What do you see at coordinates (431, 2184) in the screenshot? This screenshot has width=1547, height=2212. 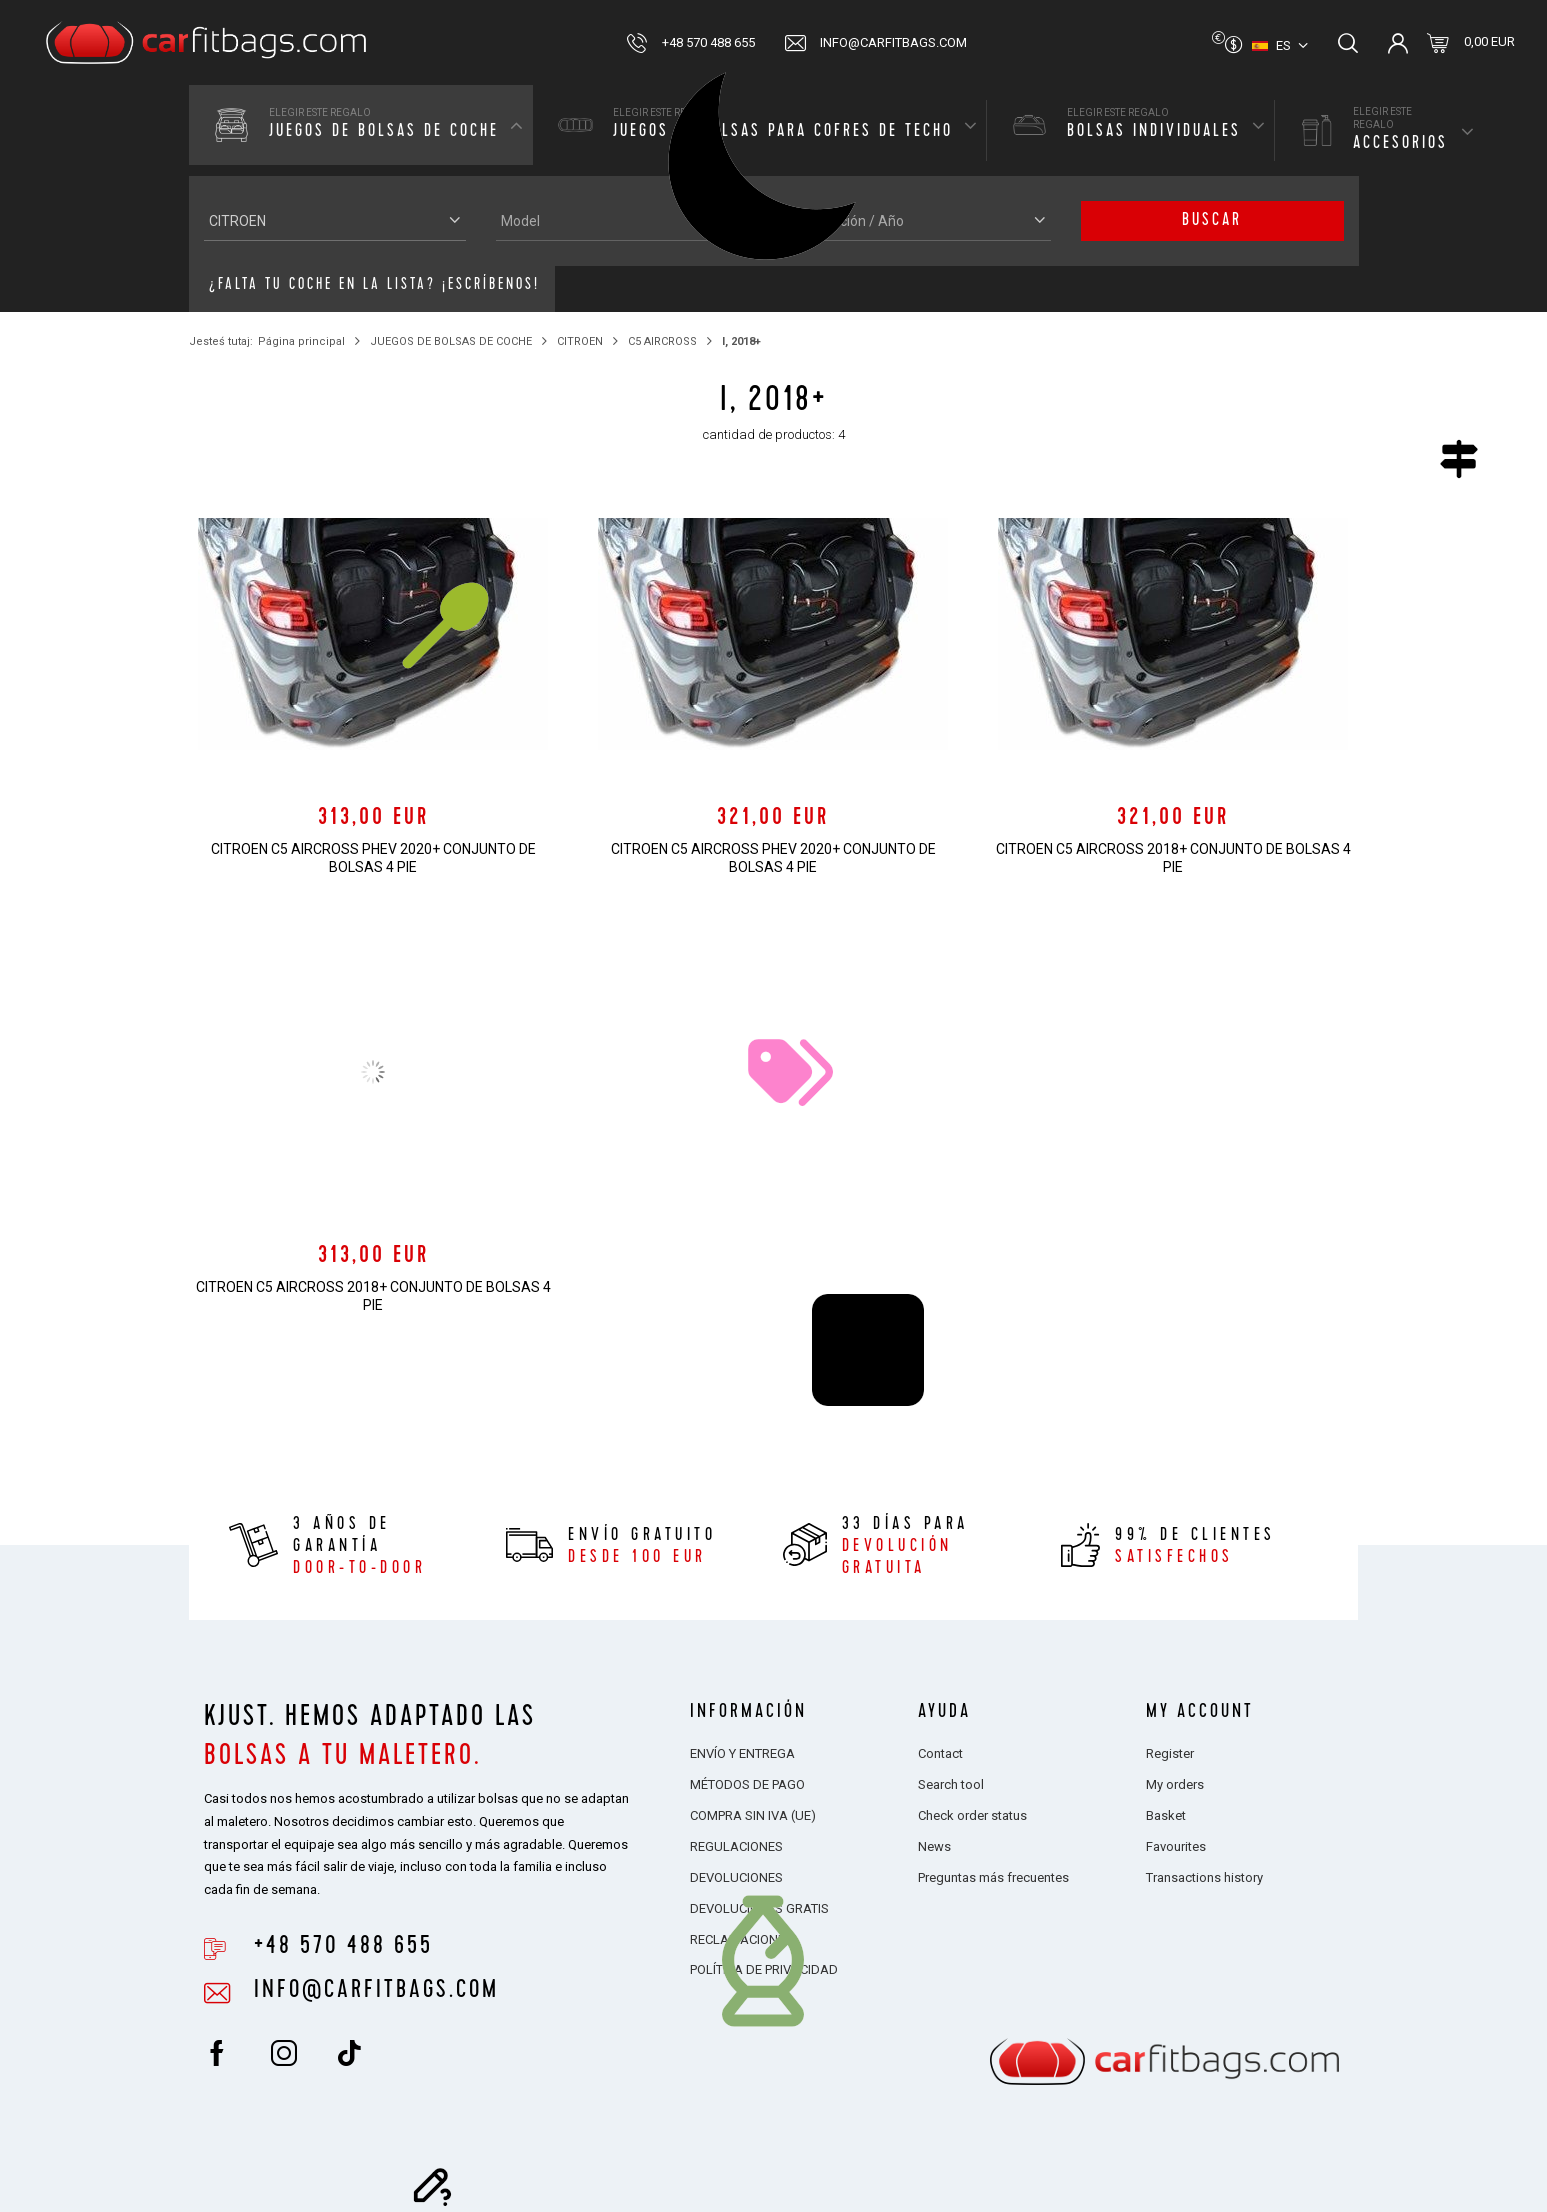 I see `edit help or writing assistance` at bounding box center [431, 2184].